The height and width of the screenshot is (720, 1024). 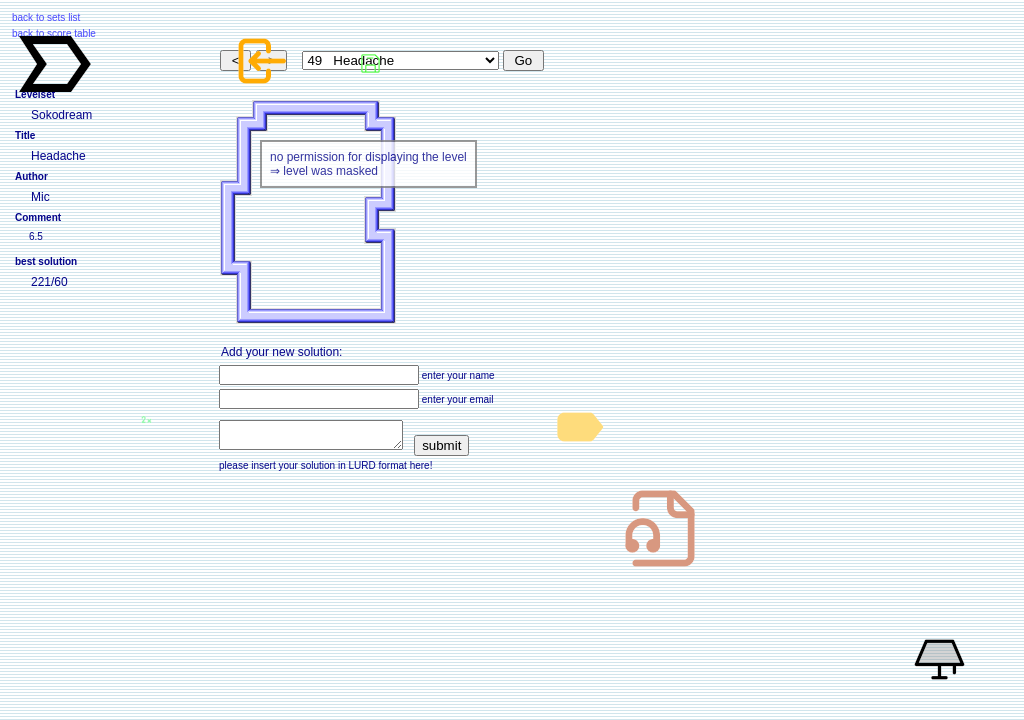 I want to click on log in to your account, so click(x=261, y=61).